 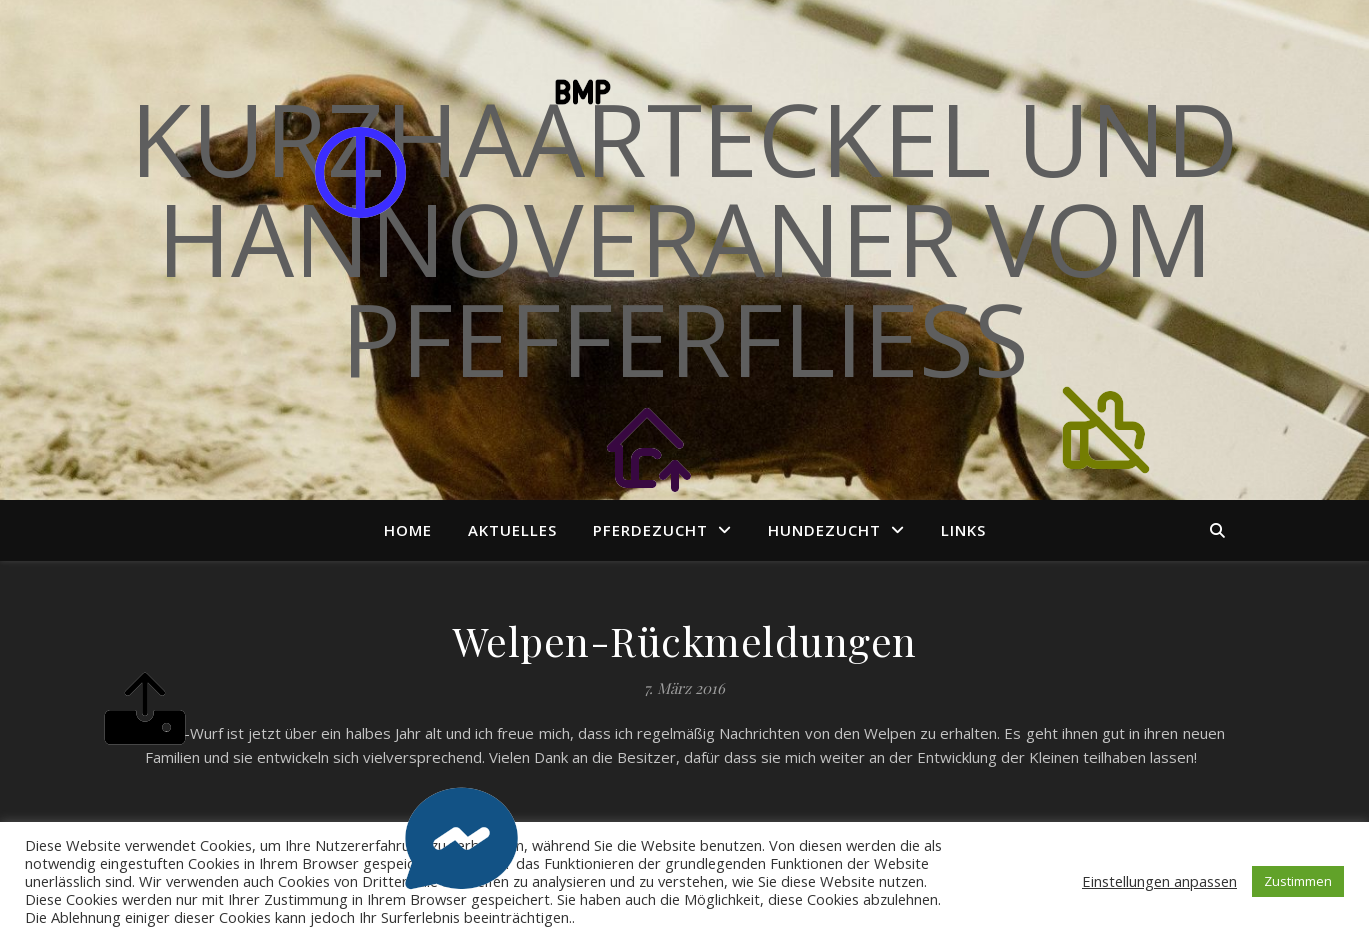 What do you see at coordinates (145, 713) in the screenshot?
I see `upload a file or document` at bounding box center [145, 713].